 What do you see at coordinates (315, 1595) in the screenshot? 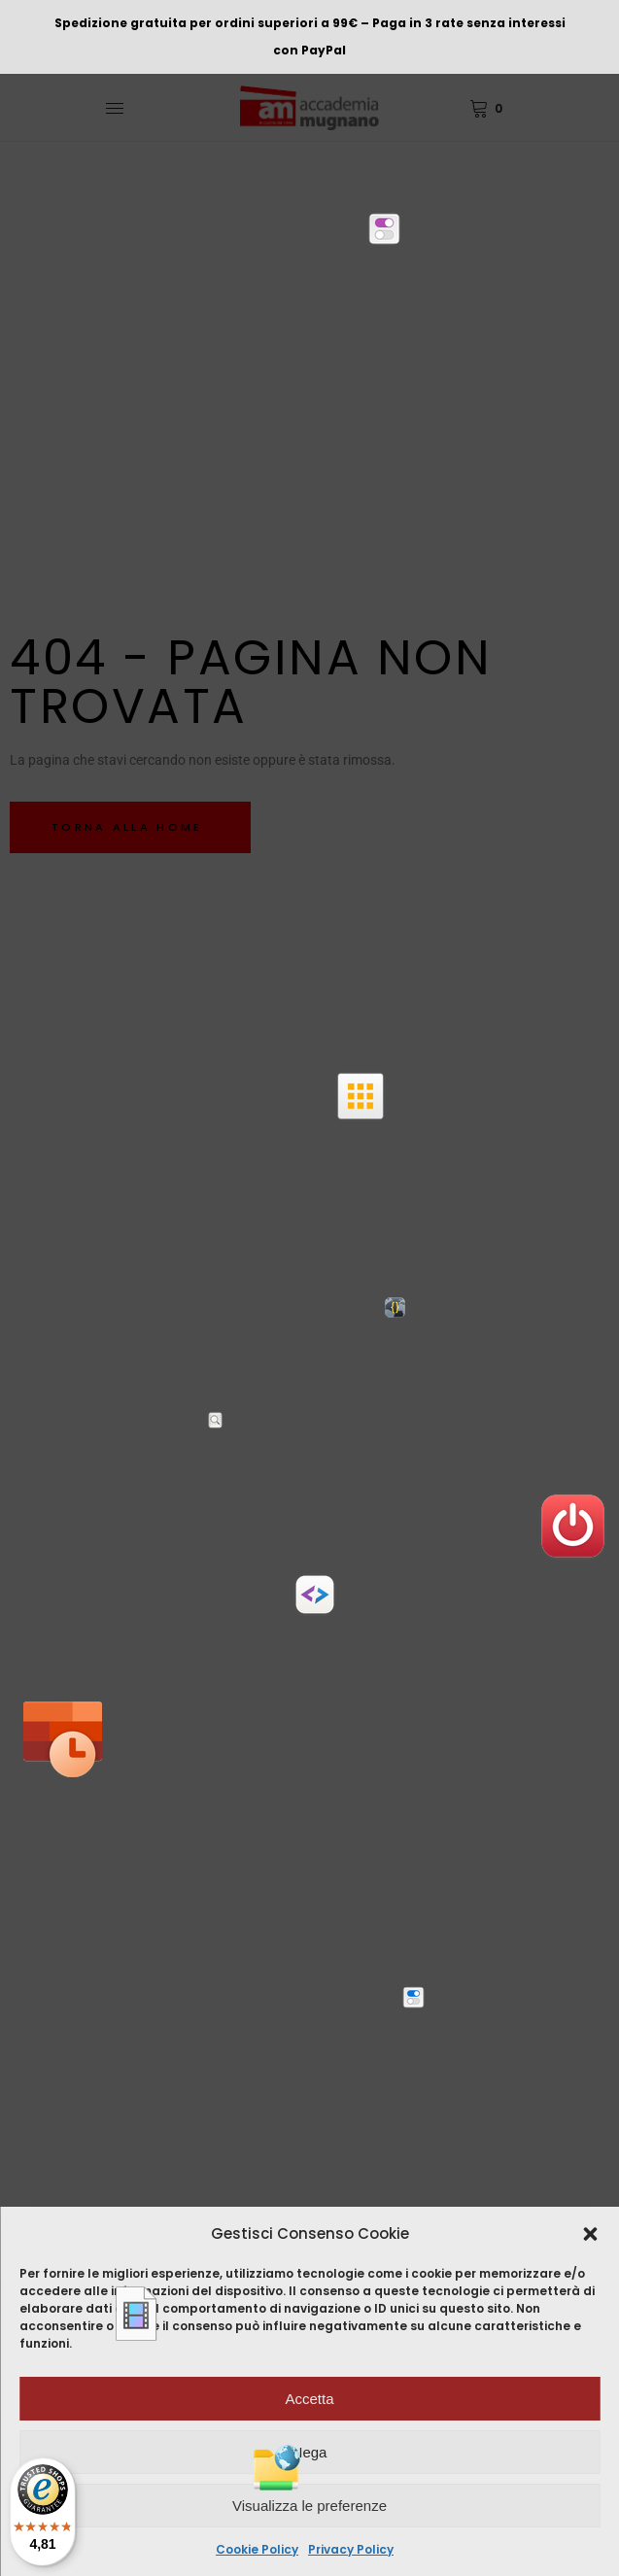
I see `open smartgit version control client` at bounding box center [315, 1595].